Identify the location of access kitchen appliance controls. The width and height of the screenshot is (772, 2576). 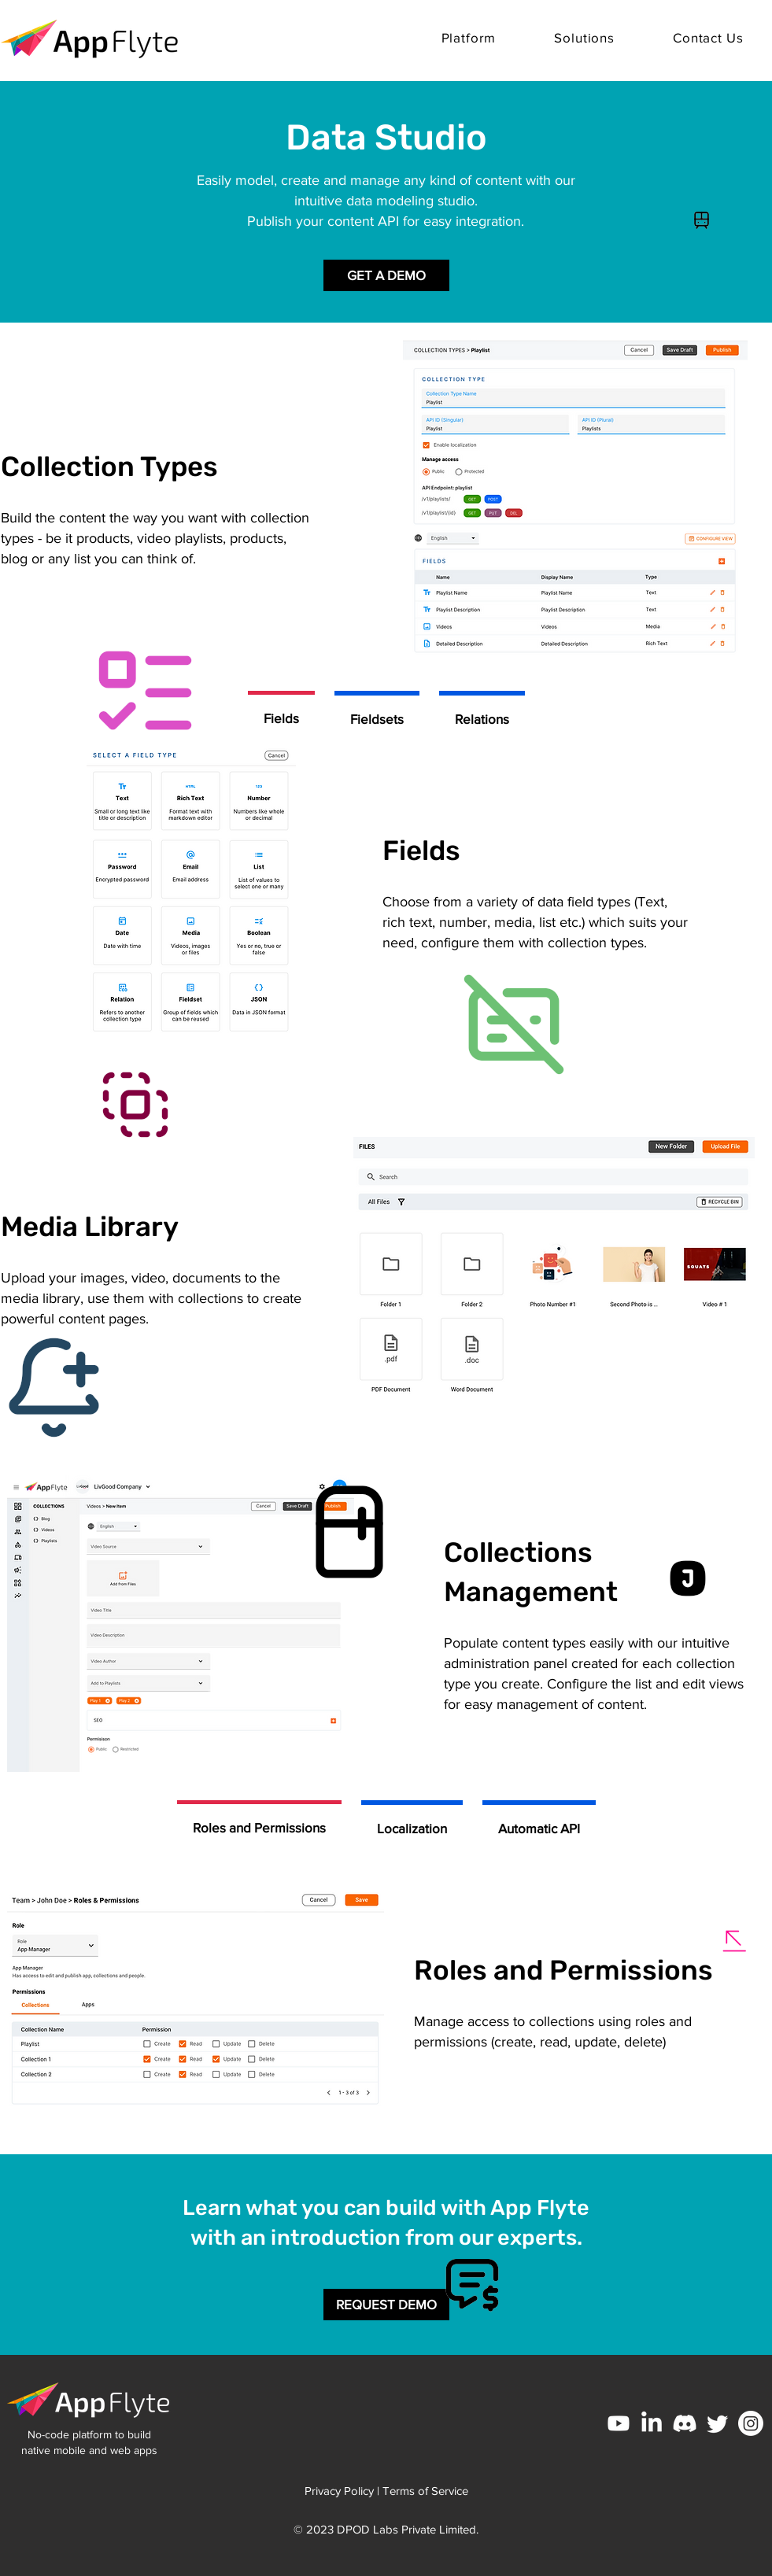
(349, 1532).